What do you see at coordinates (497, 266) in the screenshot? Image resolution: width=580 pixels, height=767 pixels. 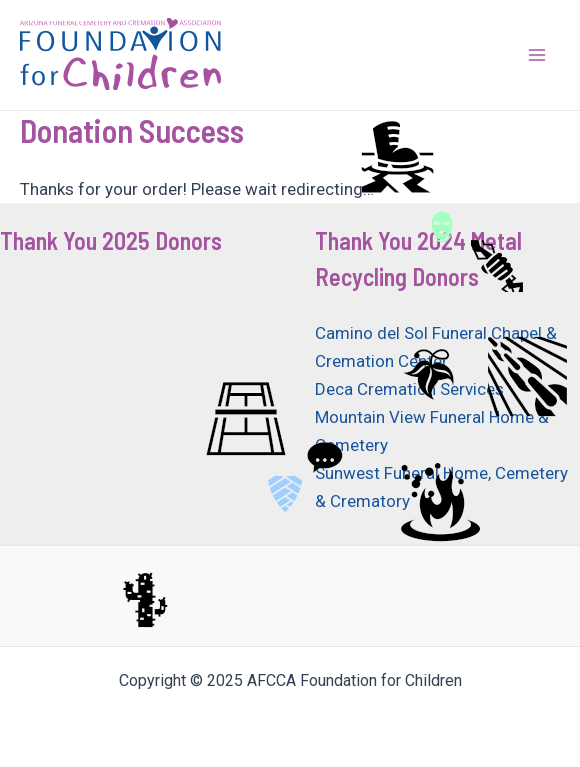 I see `activate thunder or lightning ability` at bounding box center [497, 266].